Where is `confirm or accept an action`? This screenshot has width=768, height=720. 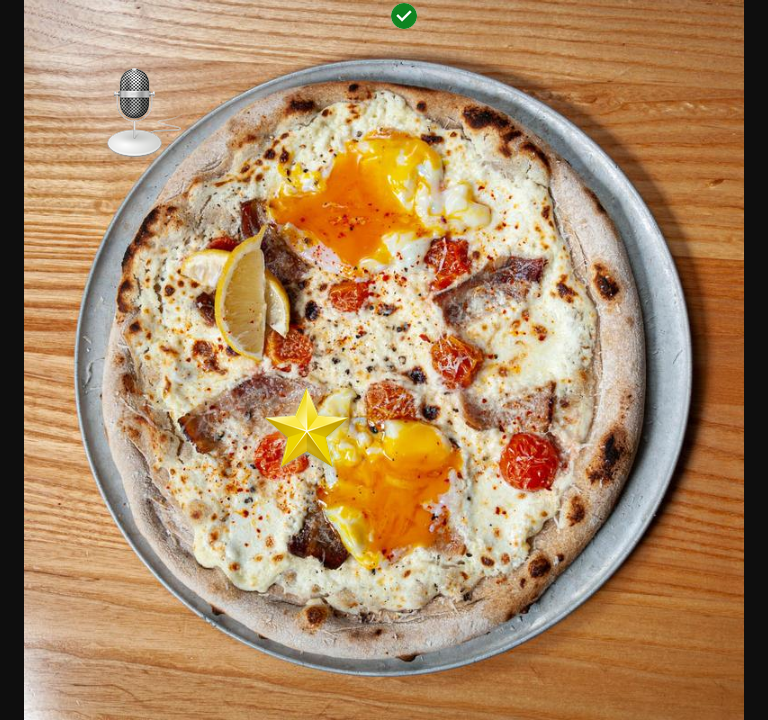 confirm or accept an action is located at coordinates (404, 16).